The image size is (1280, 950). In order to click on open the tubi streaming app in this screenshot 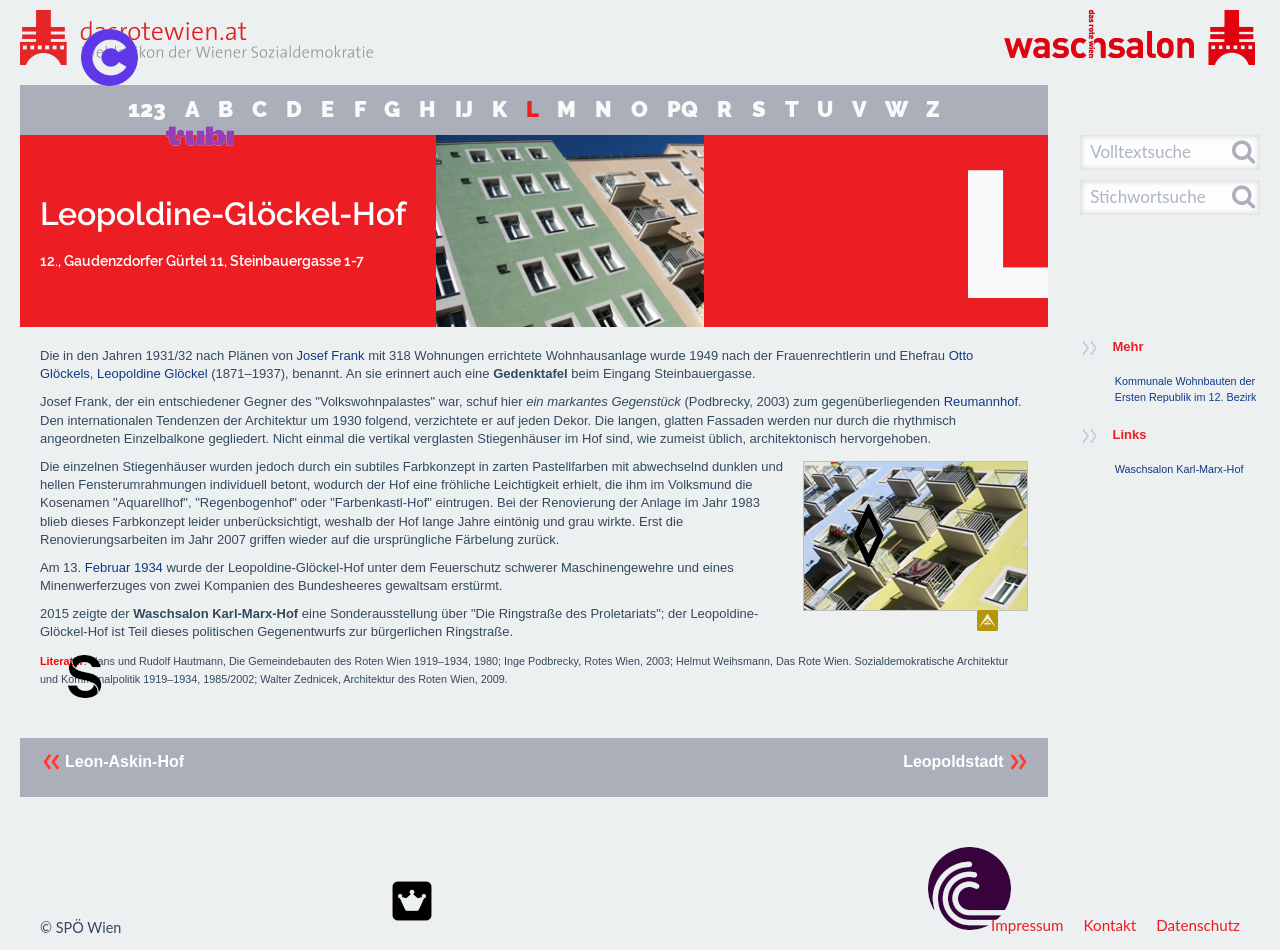, I will do `click(200, 136)`.